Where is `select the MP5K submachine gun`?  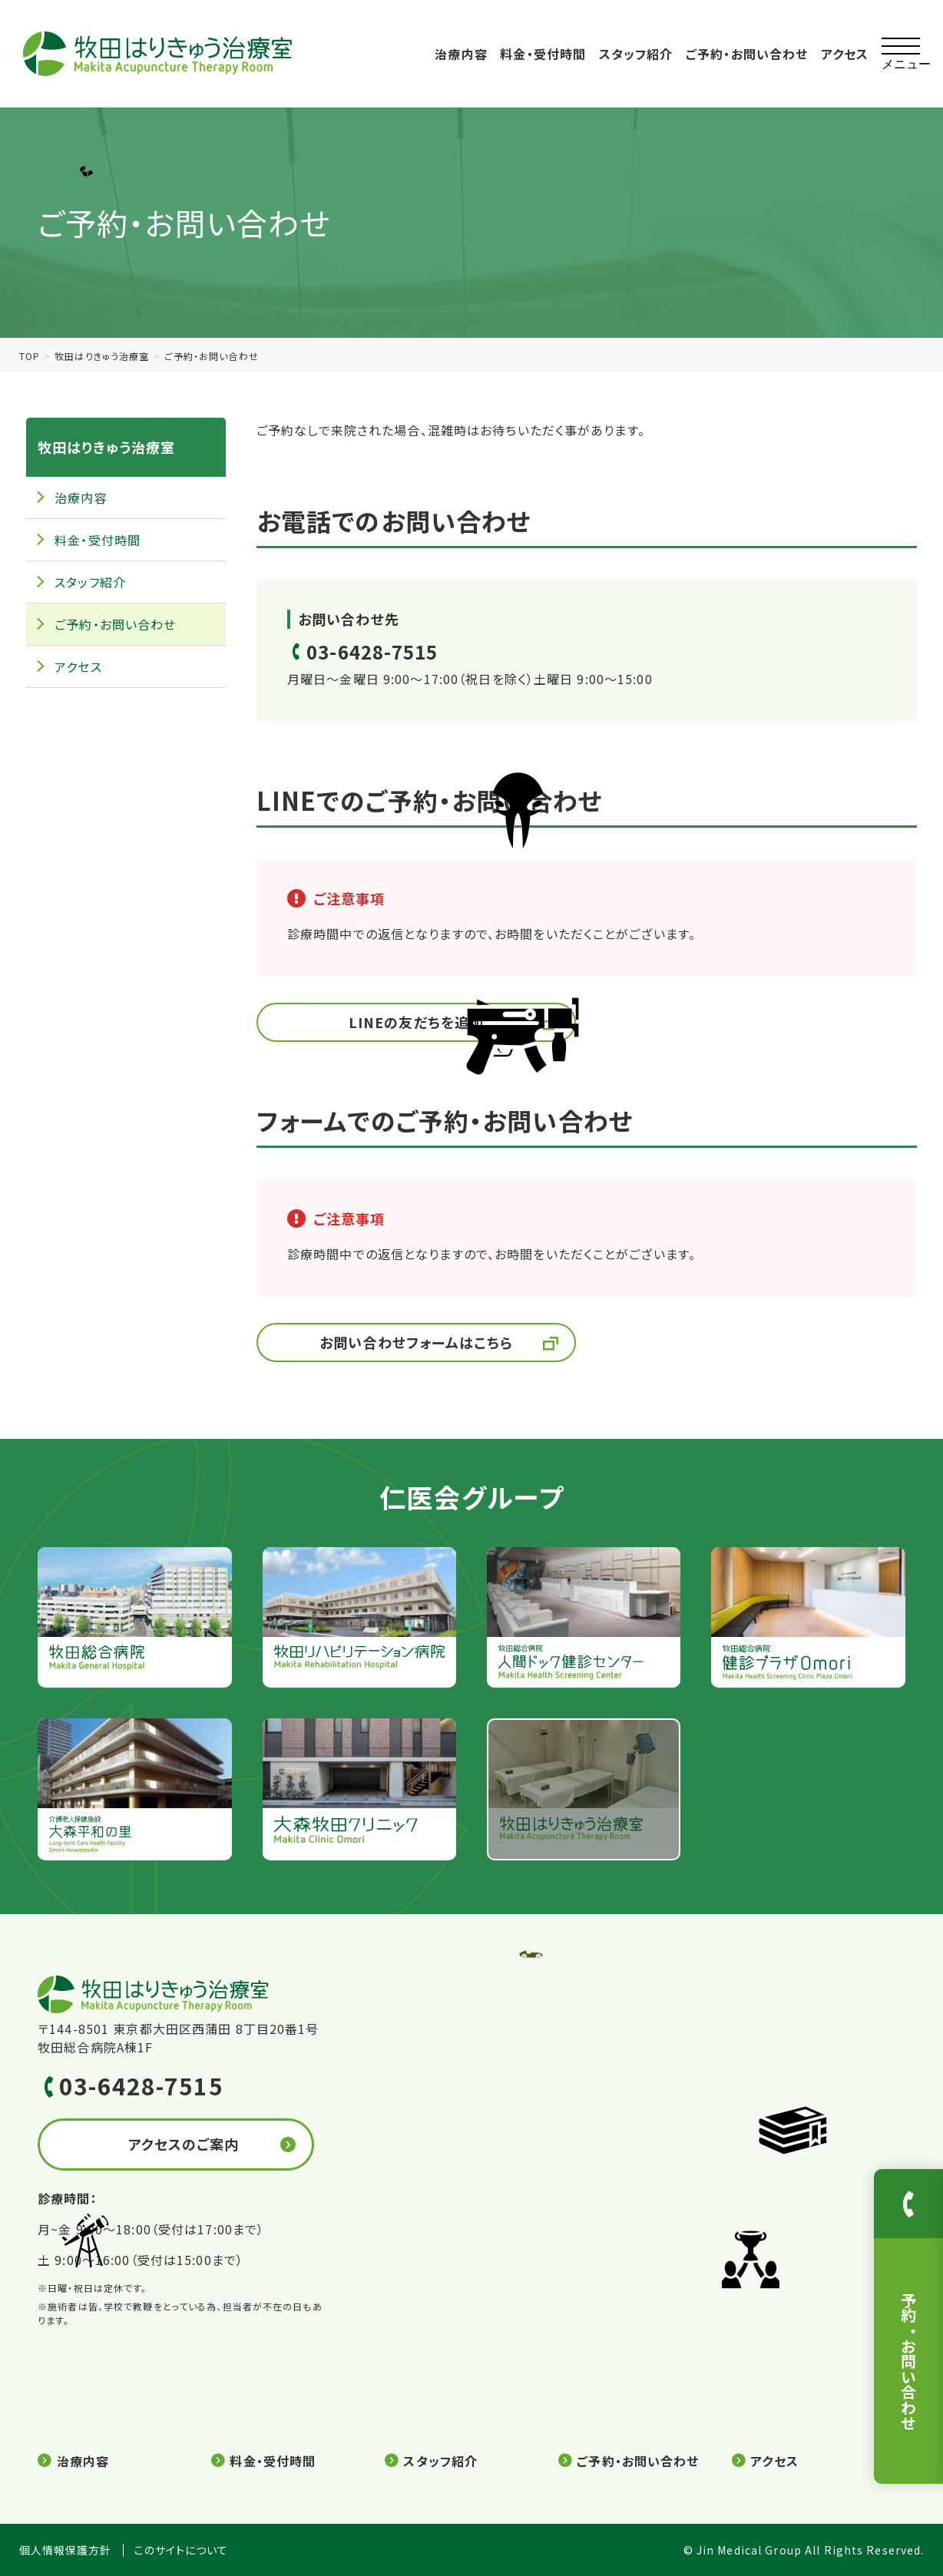
select the MP5K submachine gun is located at coordinates (522, 1036).